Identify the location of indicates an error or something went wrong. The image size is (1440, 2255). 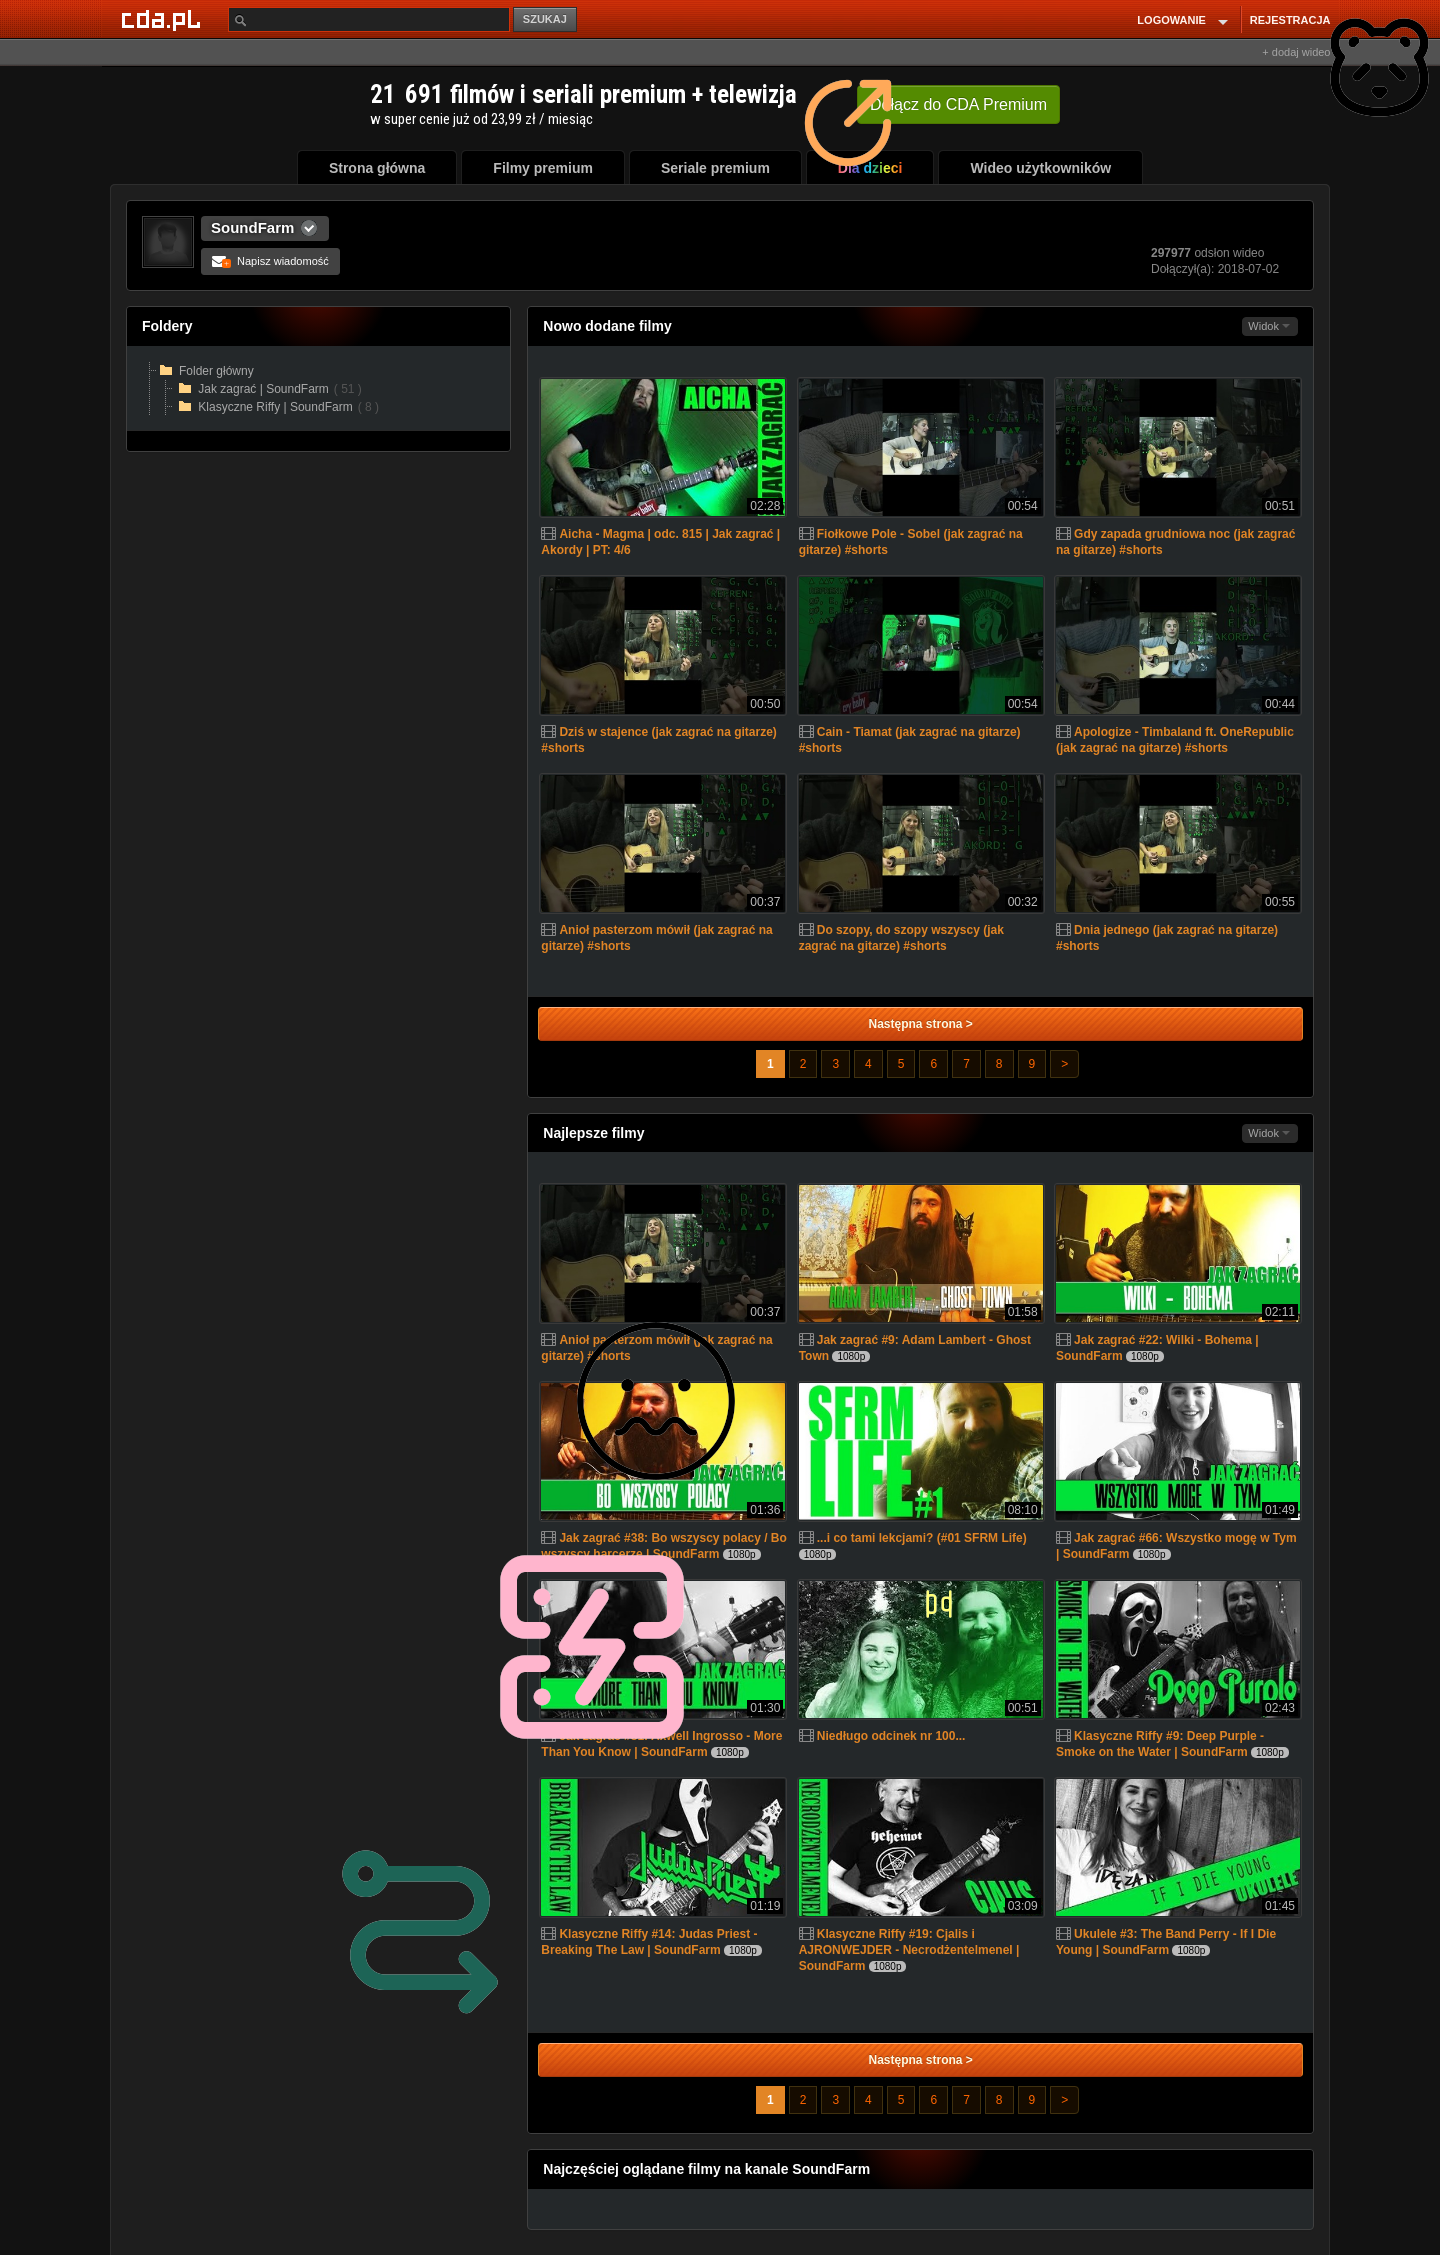
(656, 1401).